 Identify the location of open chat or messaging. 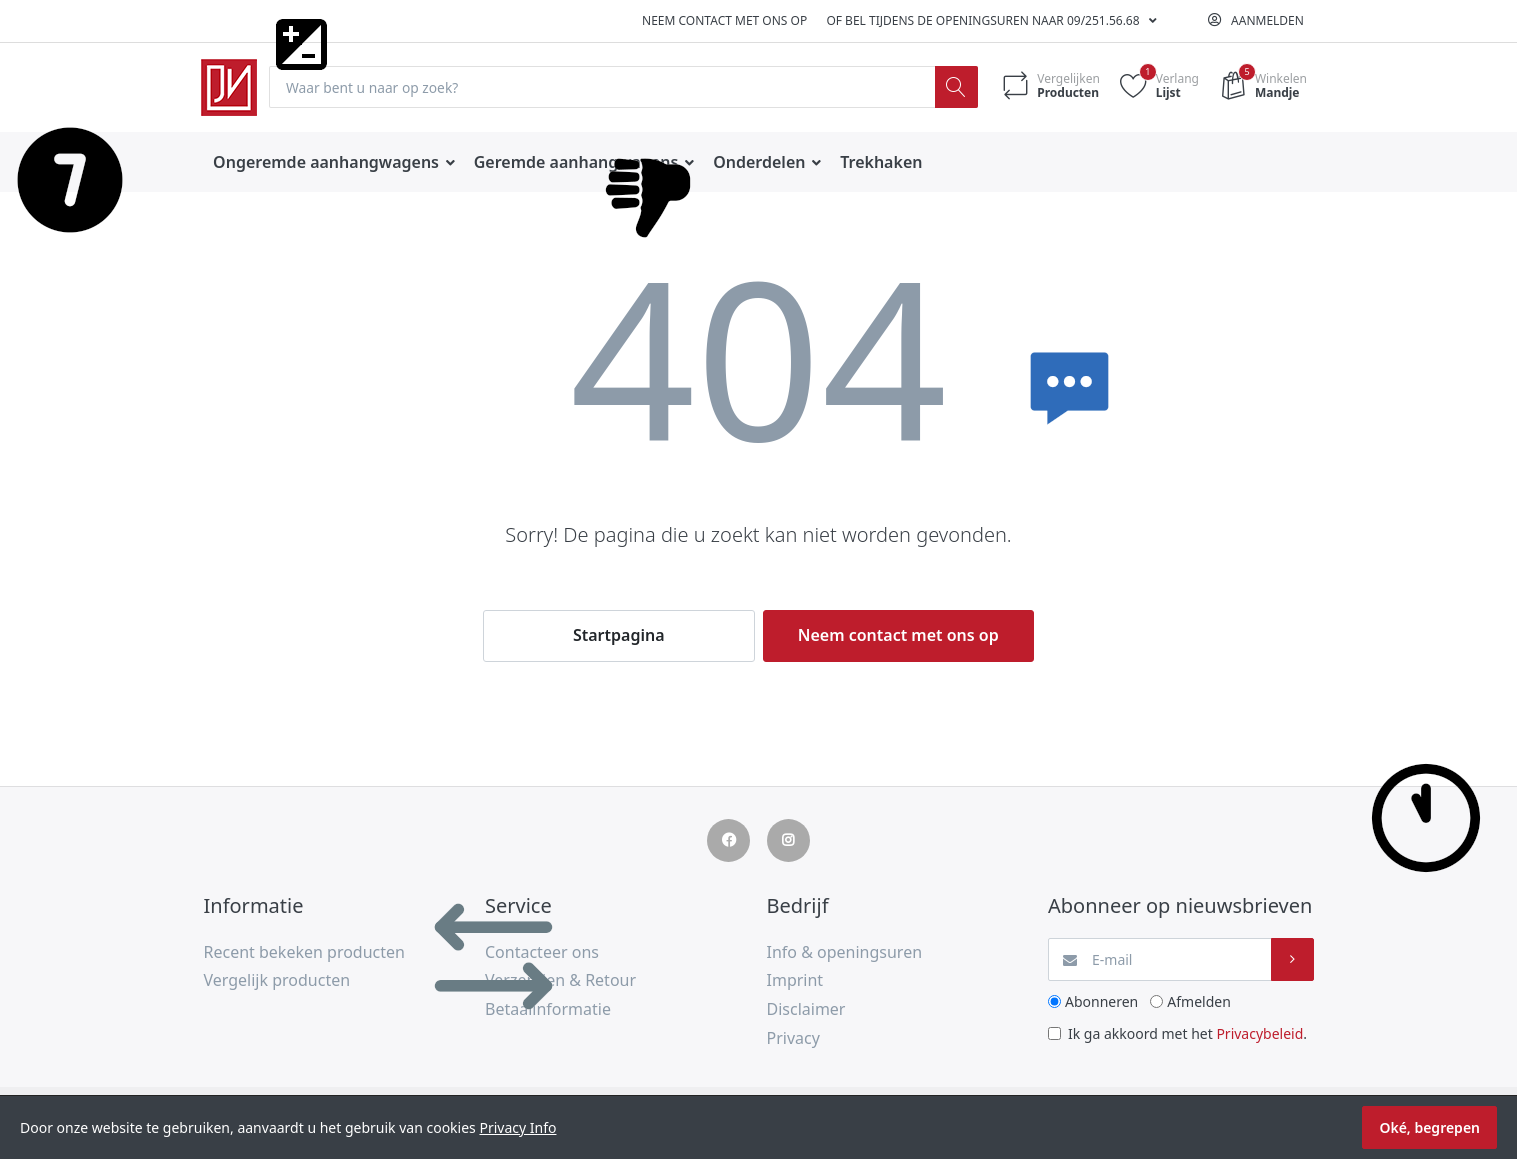
(1069, 388).